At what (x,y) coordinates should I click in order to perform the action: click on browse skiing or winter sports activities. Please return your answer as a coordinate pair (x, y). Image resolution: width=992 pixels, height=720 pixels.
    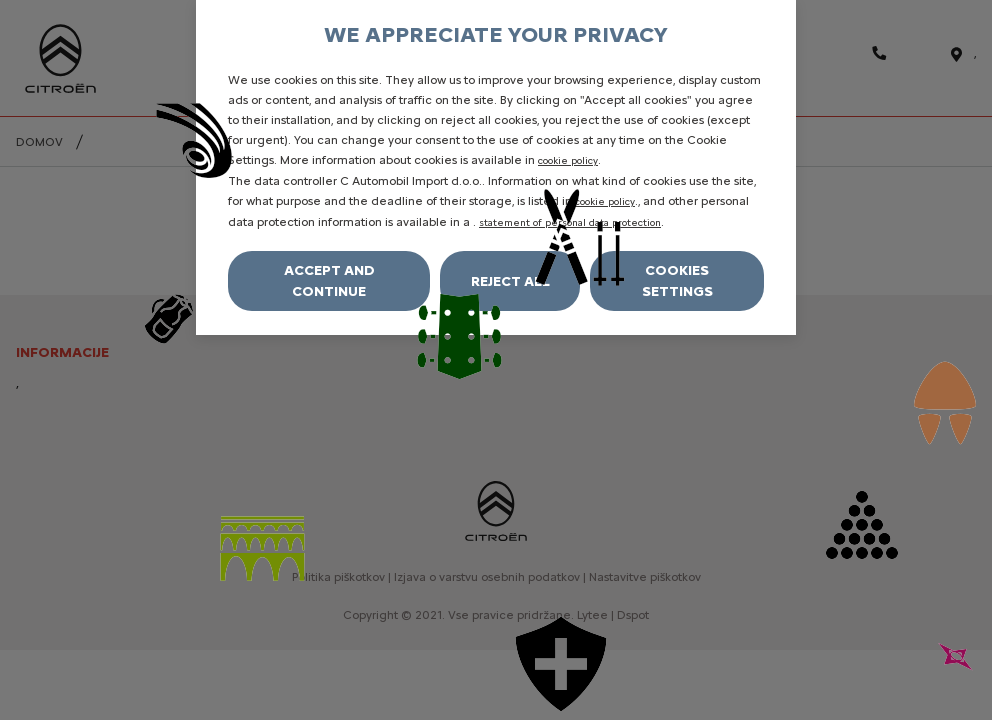
    Looking at the image, I should click on (577, 237).